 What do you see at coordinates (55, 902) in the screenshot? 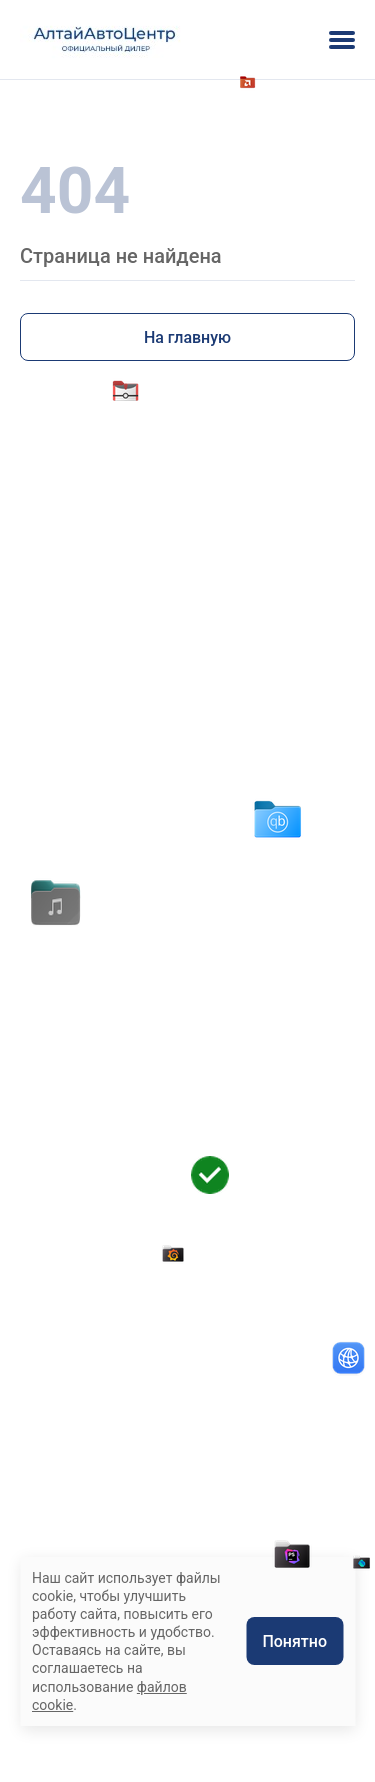
I see `open your music folder` at bounding box center [55, 902].